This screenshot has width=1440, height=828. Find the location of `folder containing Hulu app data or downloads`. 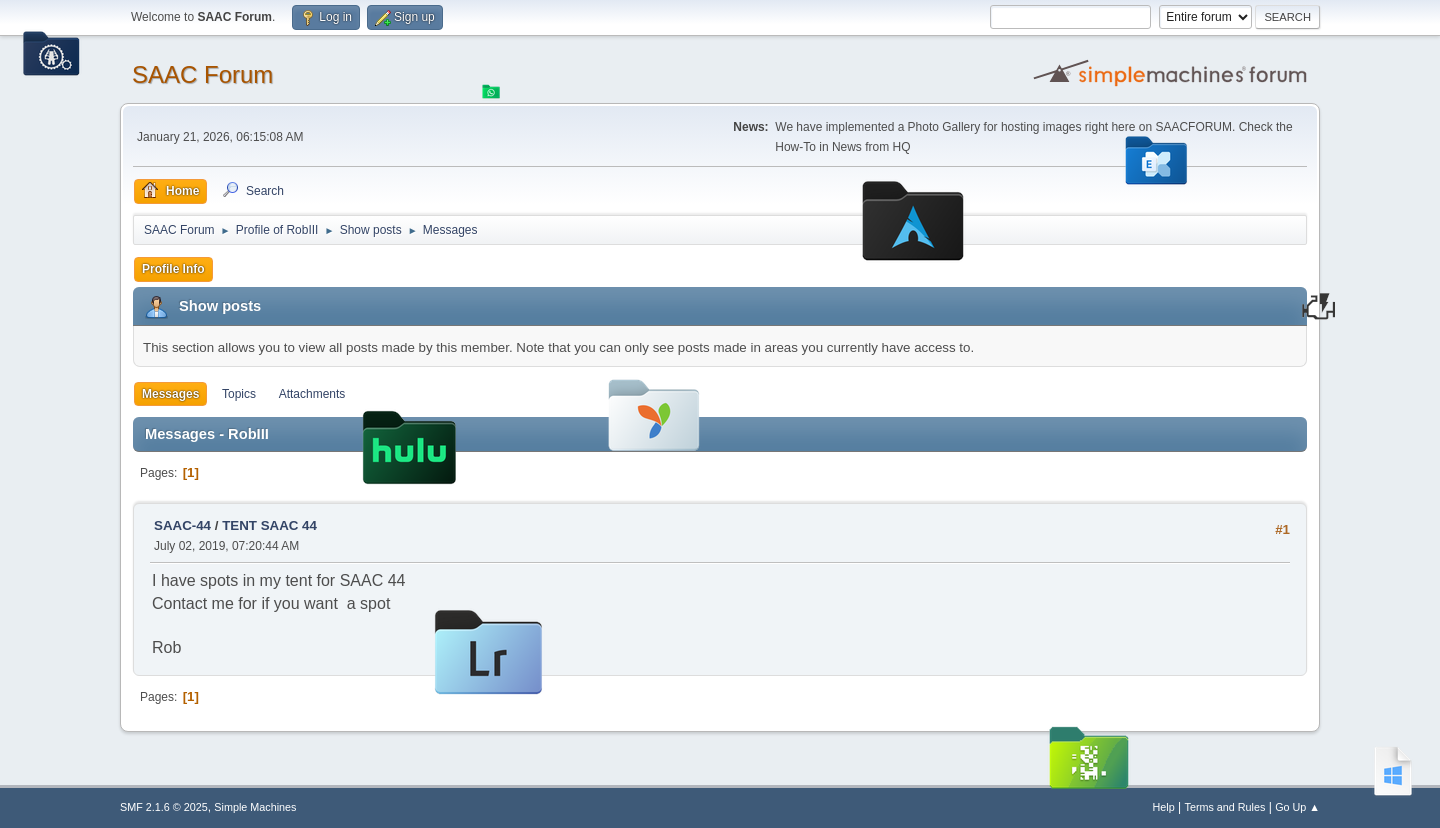

folder containing Hulu app data or downloads is located at coordinates (409, 450).